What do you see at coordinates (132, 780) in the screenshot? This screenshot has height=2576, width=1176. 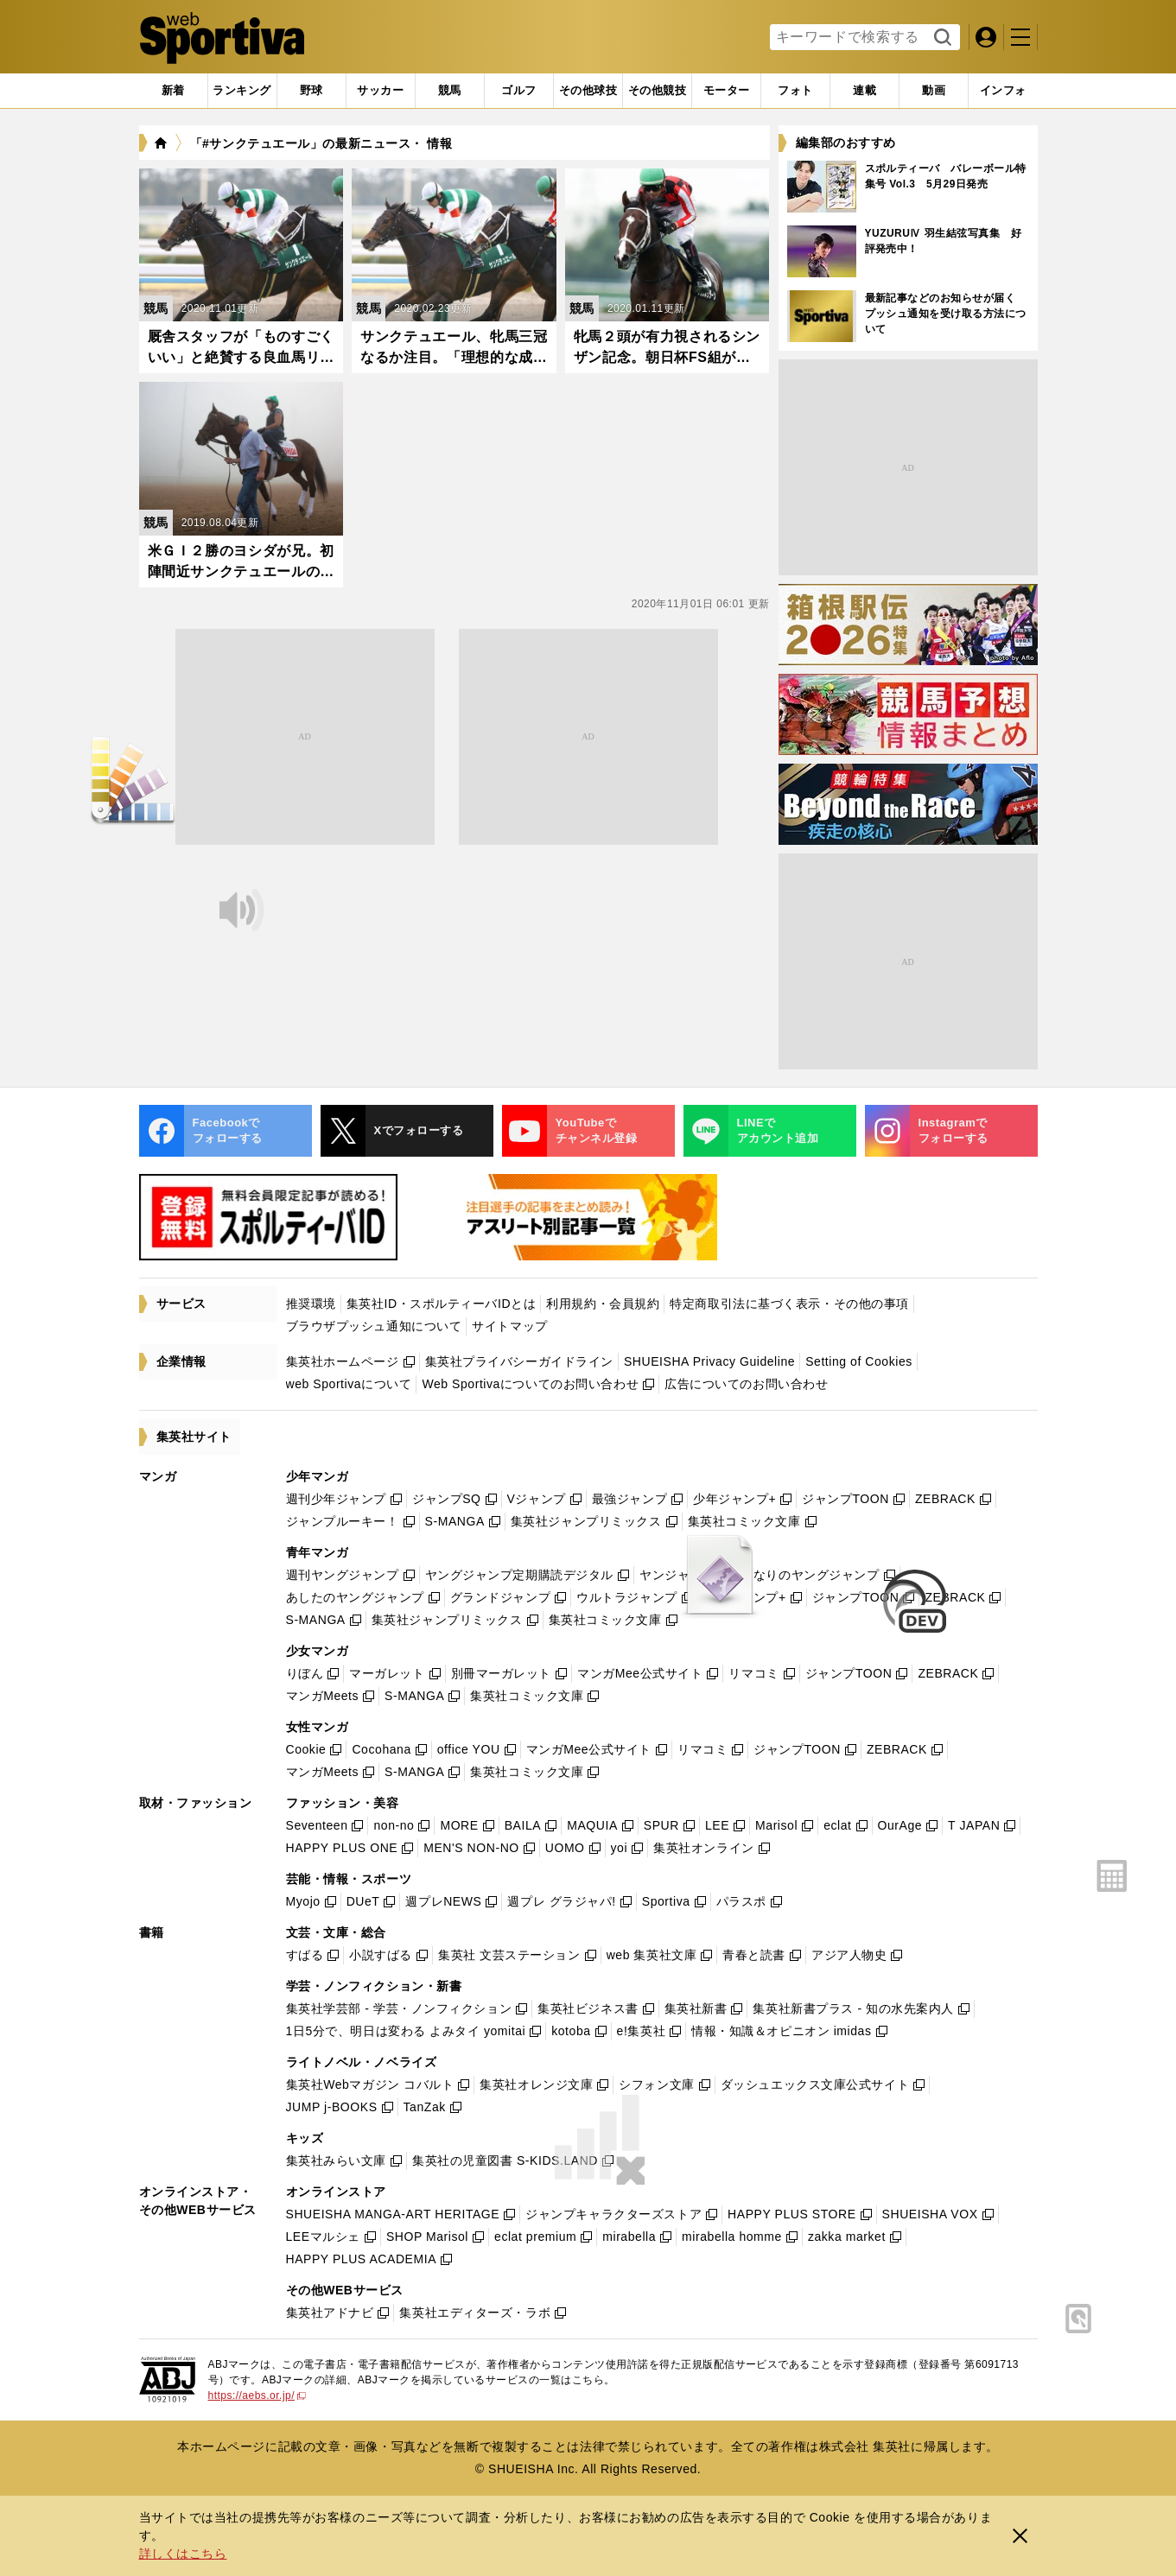 I see `customize desktop theme and appearance` at bounding box center [132, 780].